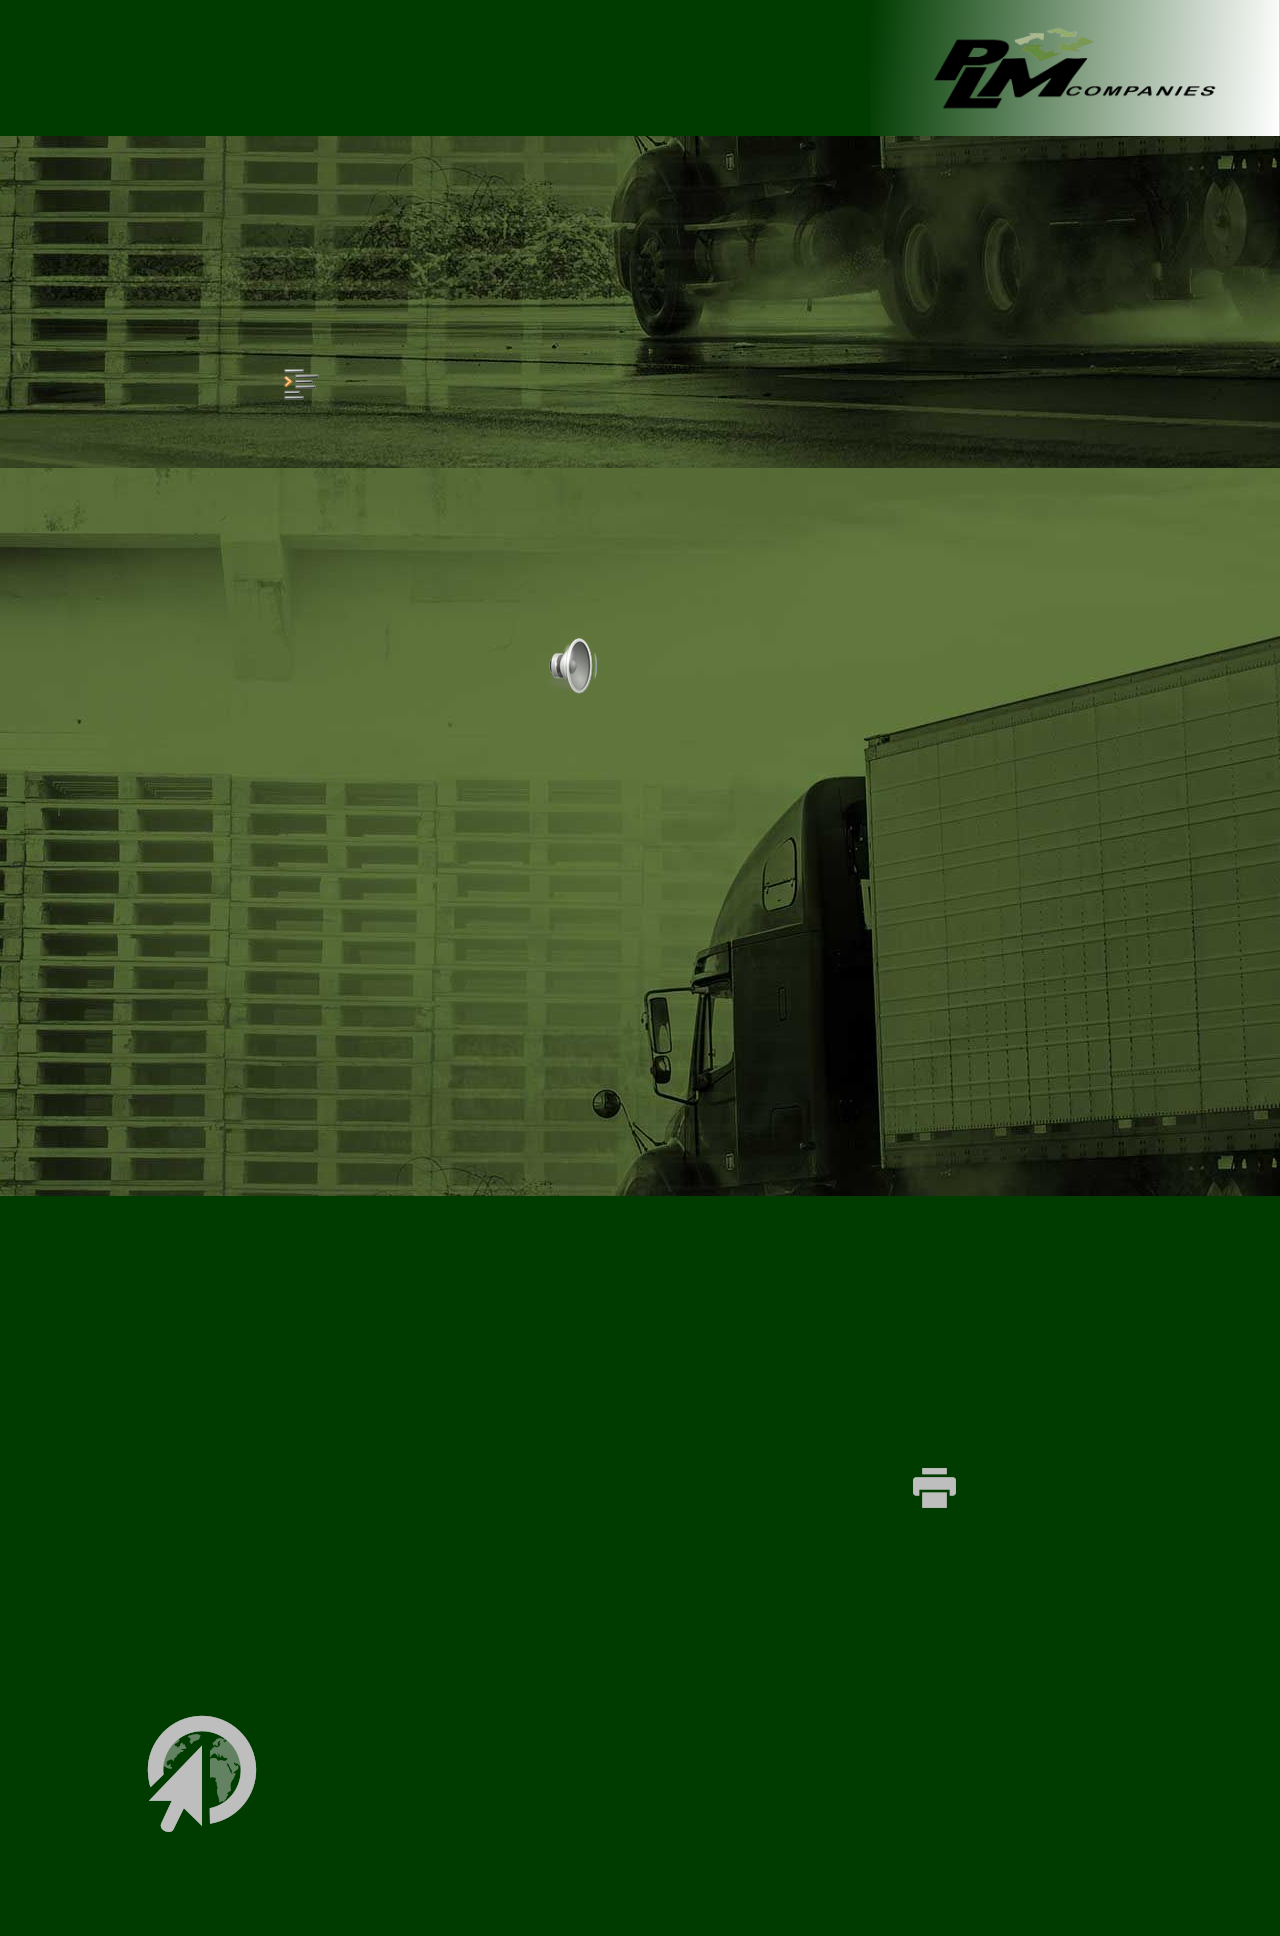 Image resolution: width=1280 pixels, height=1936 pixels. I want to click on indicates audio is set to low volume, so click(577, 666).